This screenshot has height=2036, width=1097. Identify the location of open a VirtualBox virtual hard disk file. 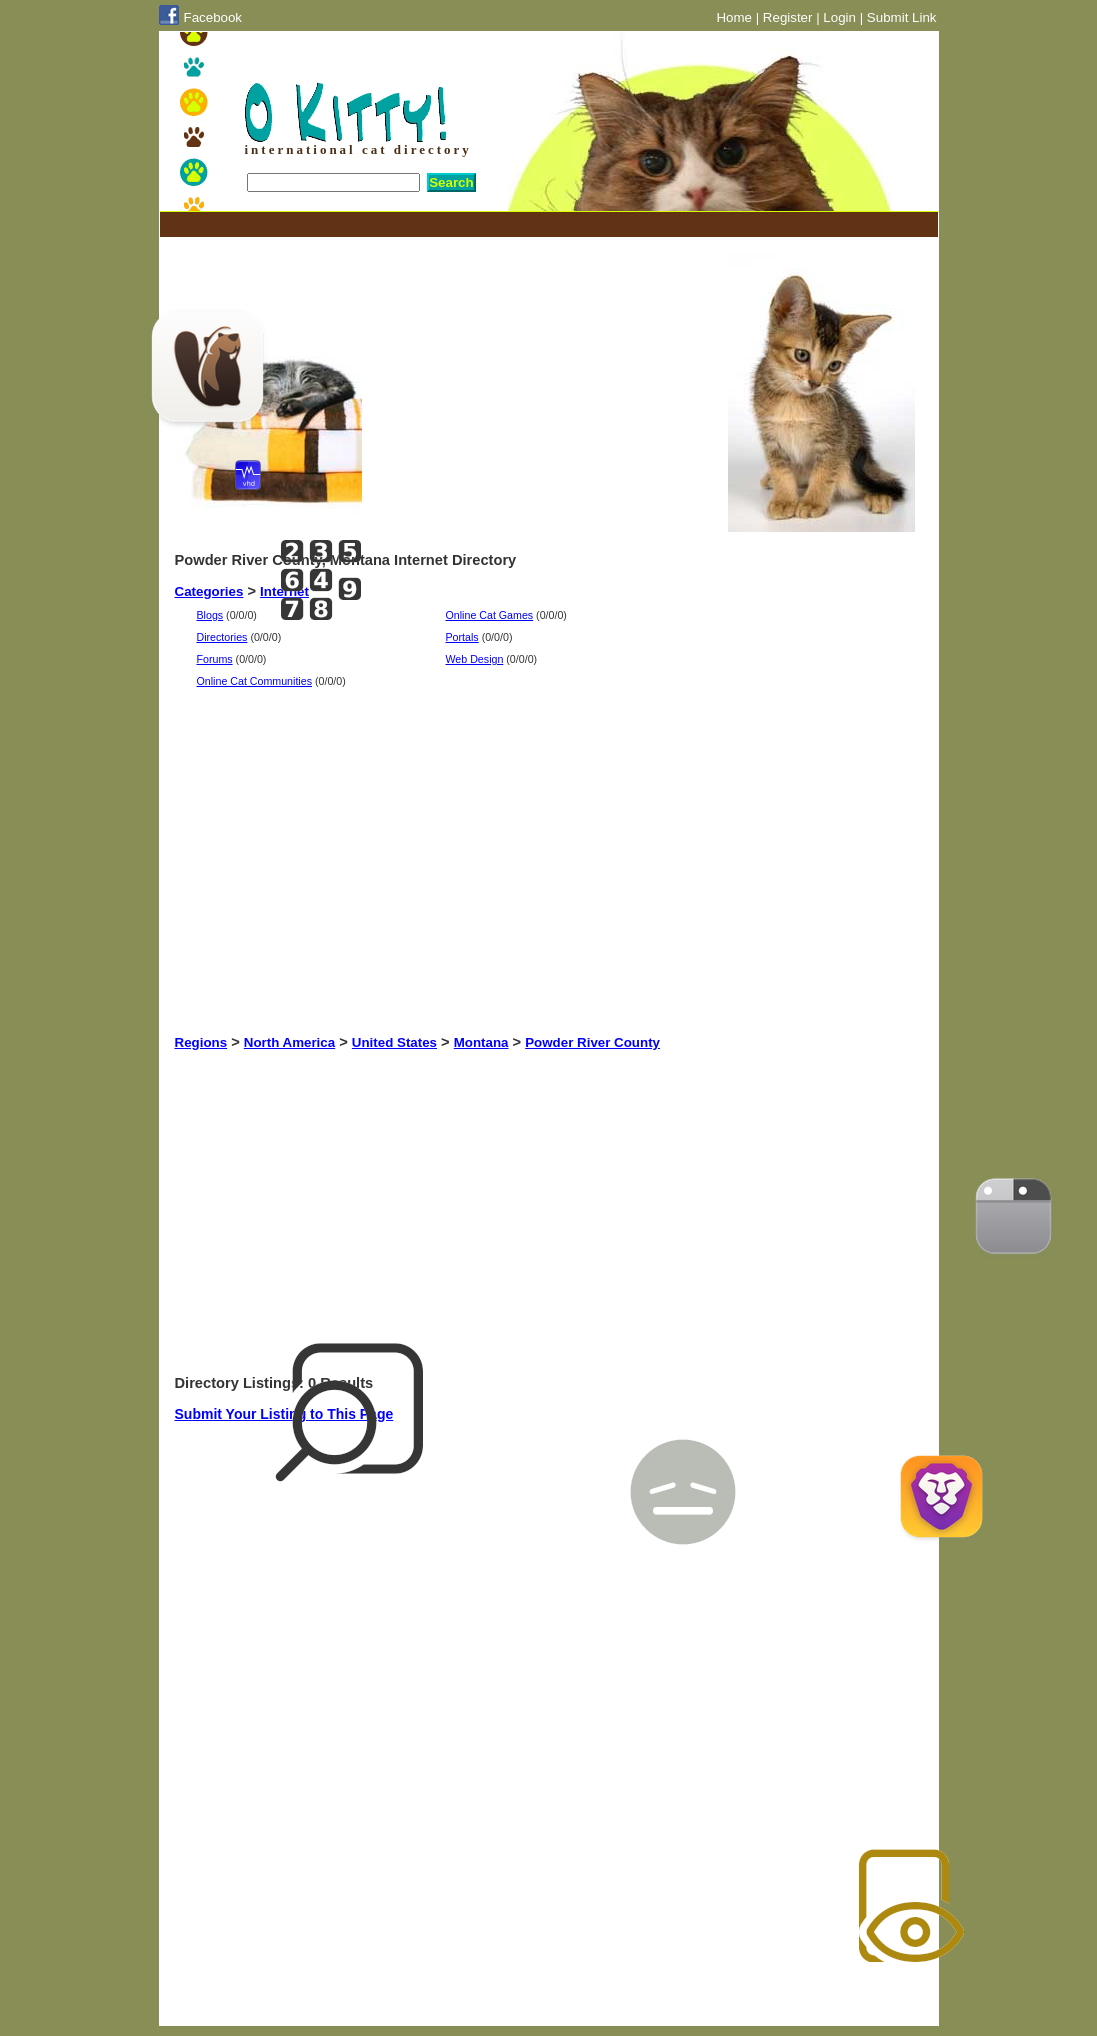
(248, 475).